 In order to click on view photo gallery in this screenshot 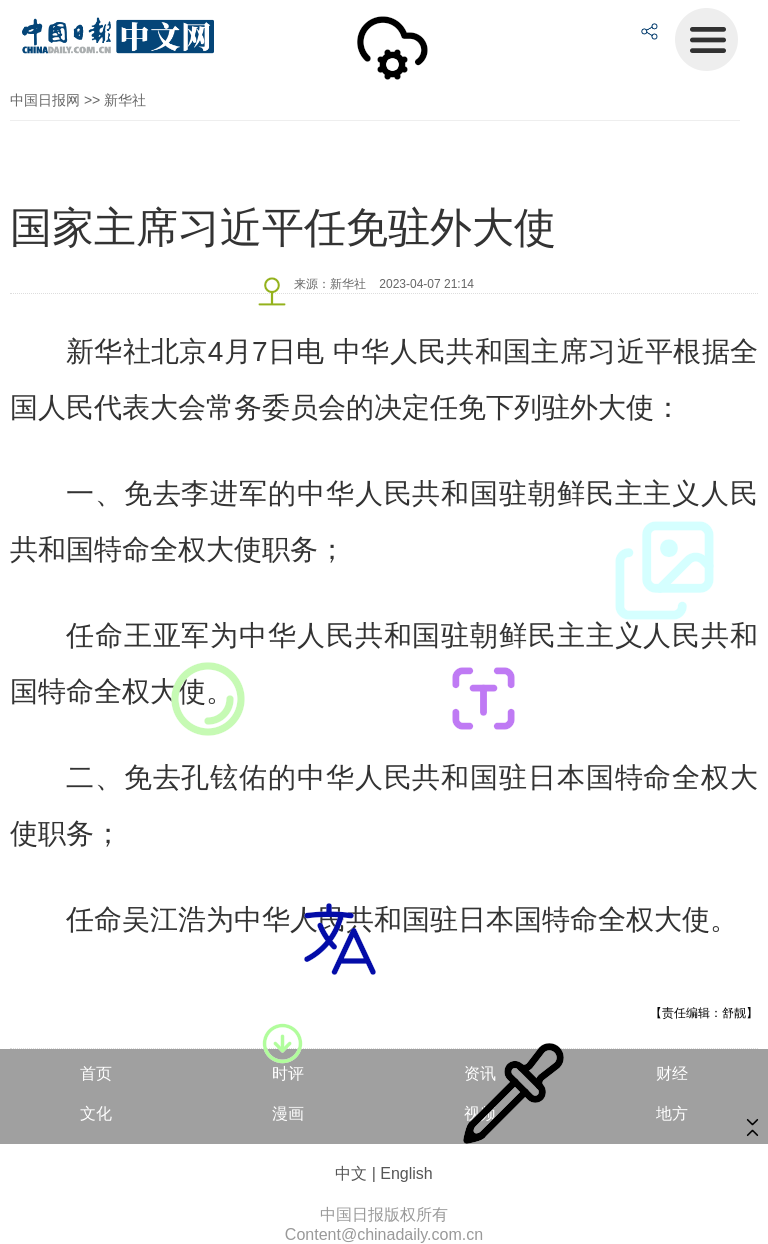, I will do `click(664, 570)`.